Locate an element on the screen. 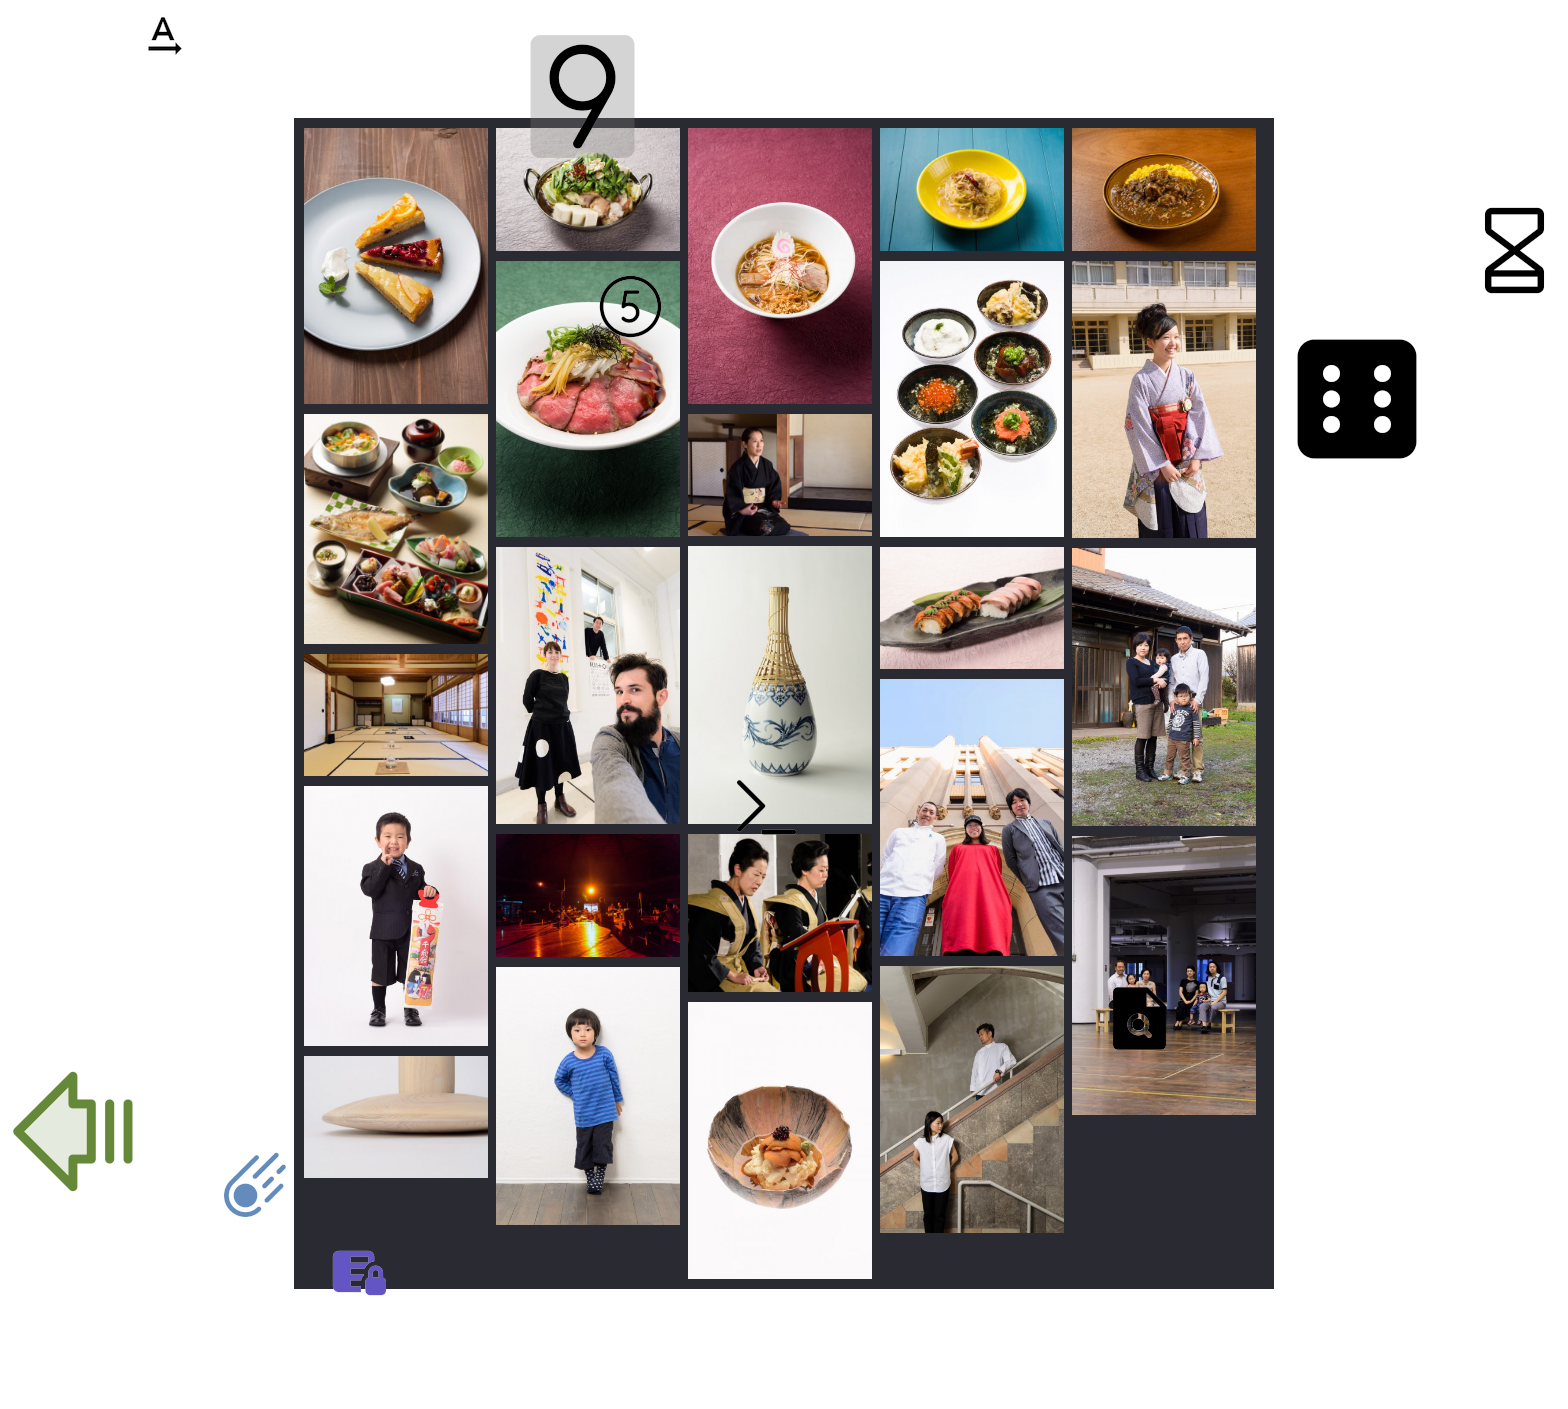  set text to horizontal orientation is located at coordinates (163, 36).